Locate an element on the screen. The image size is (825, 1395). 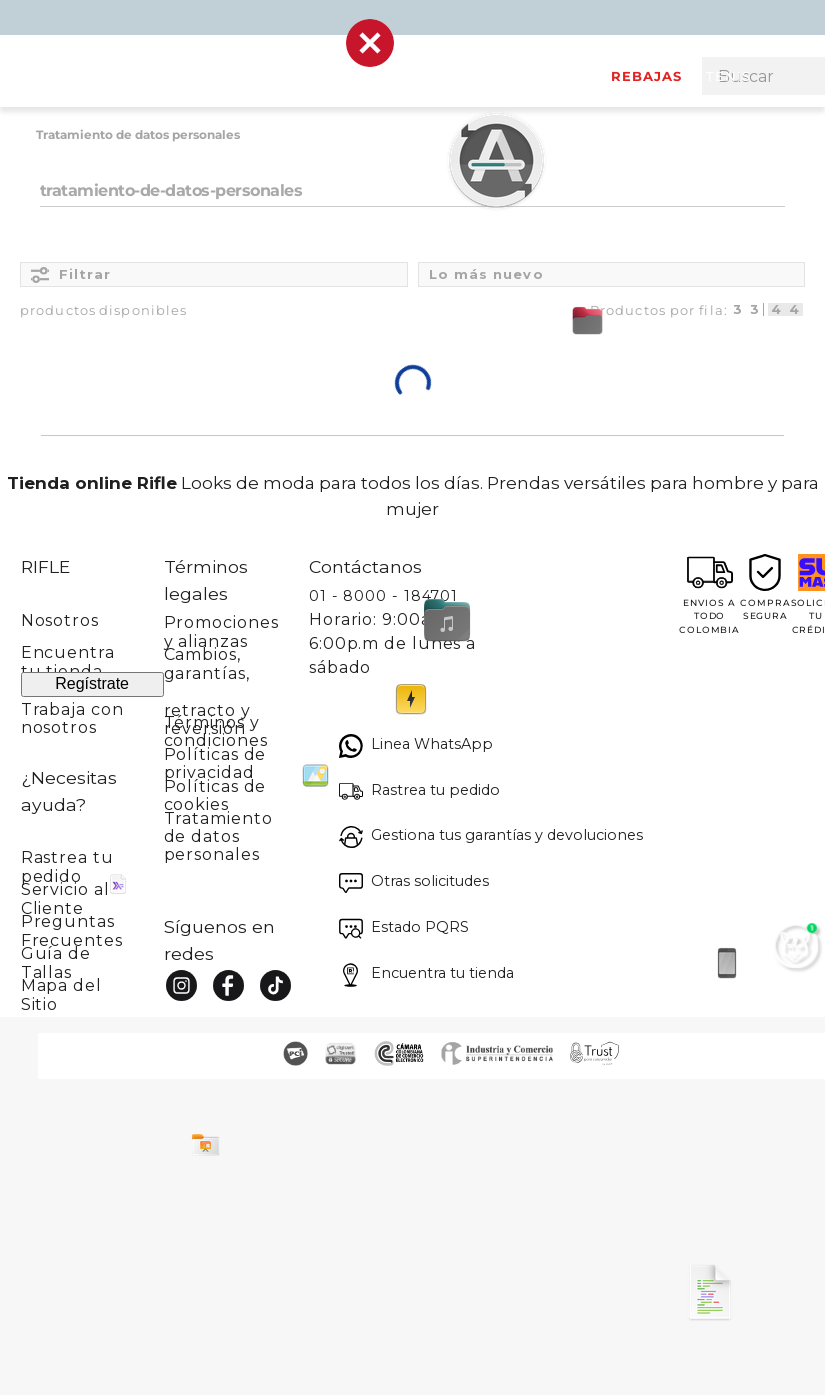
access power management settings is located at coordinates (411, 699).